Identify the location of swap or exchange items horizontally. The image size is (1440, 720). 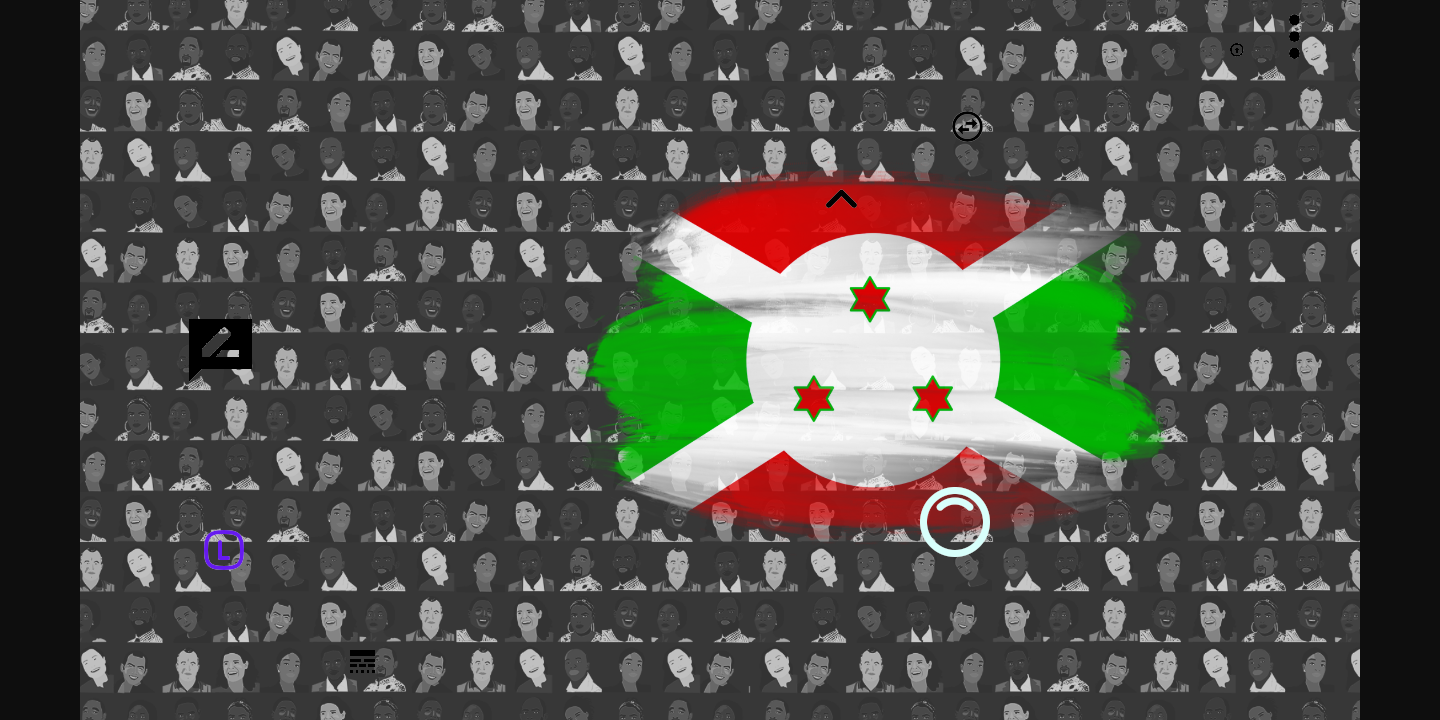
(967, 126).